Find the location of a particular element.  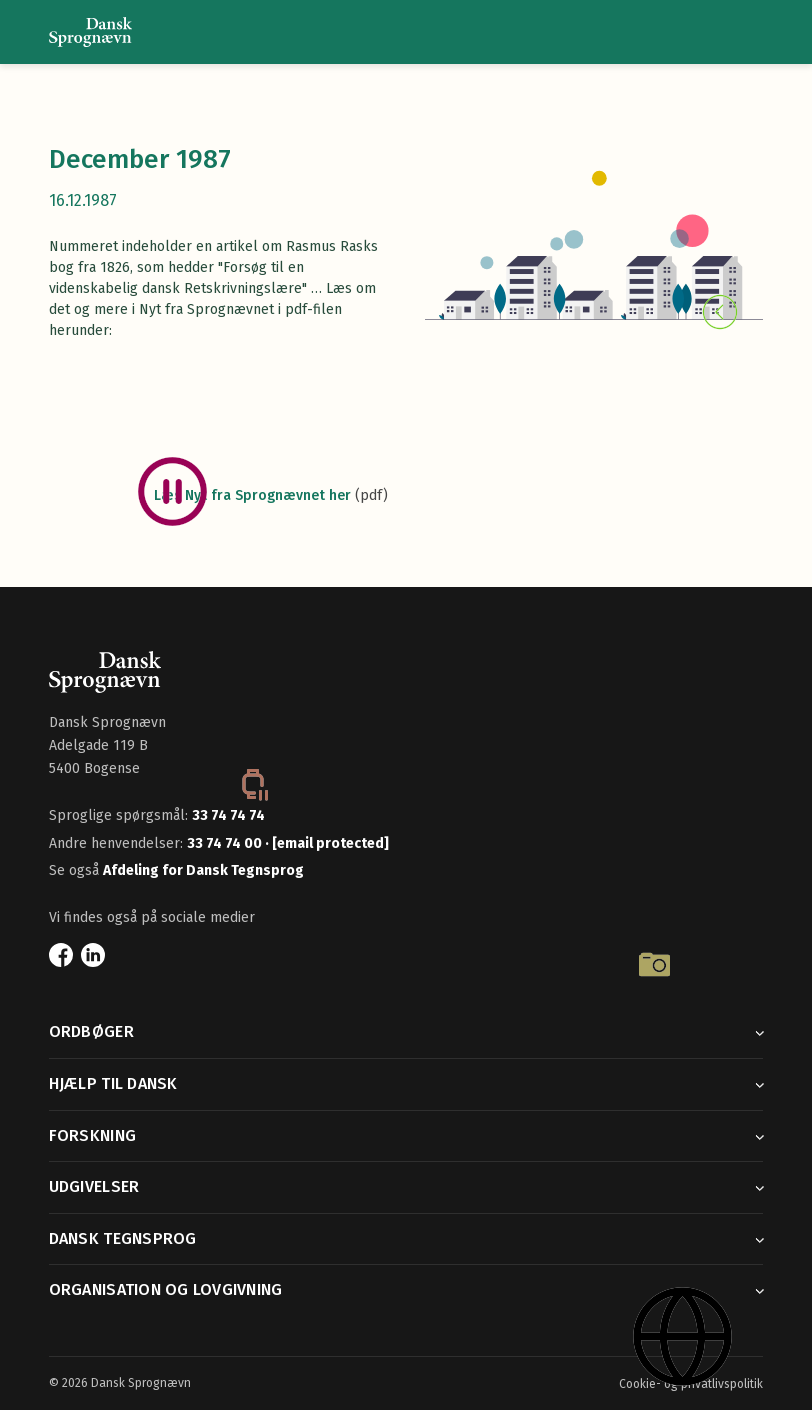

pause activity tracking on smartwatch is located at coordinates (253, 784).